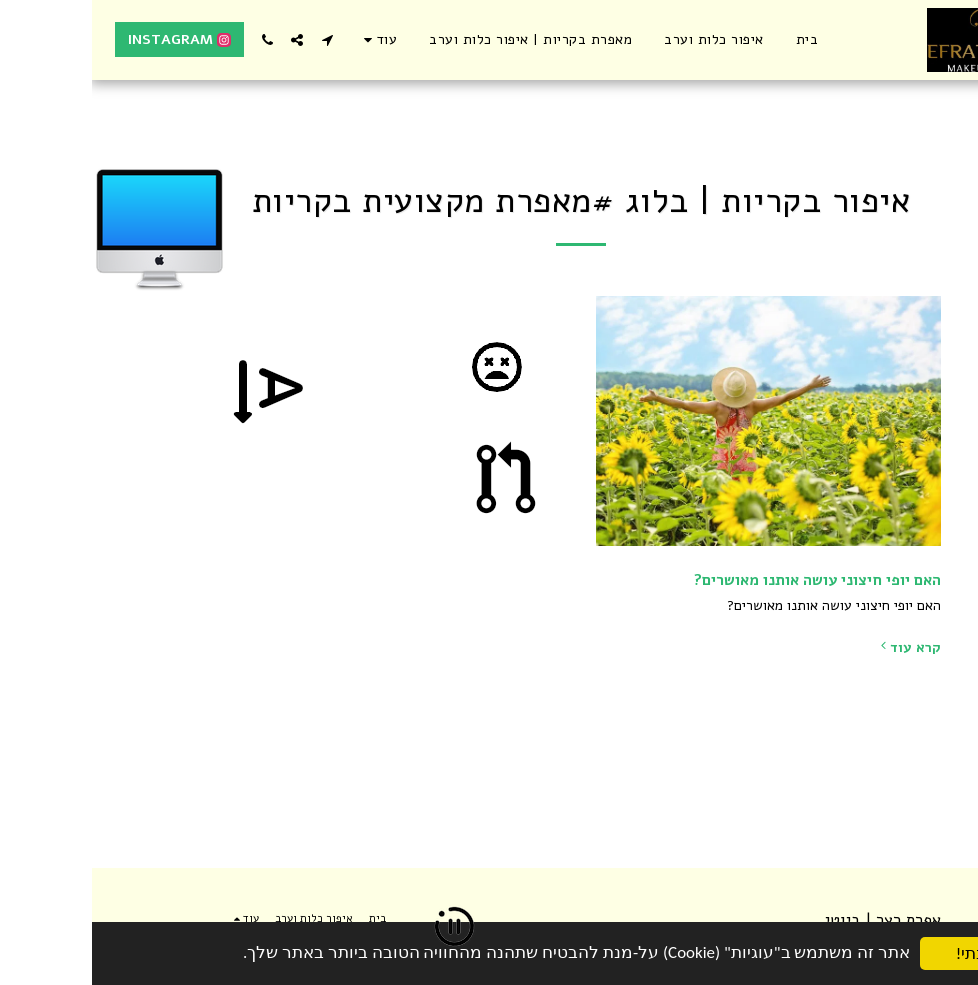  I want to click on motion photo playback is paused, so click(454, 926).